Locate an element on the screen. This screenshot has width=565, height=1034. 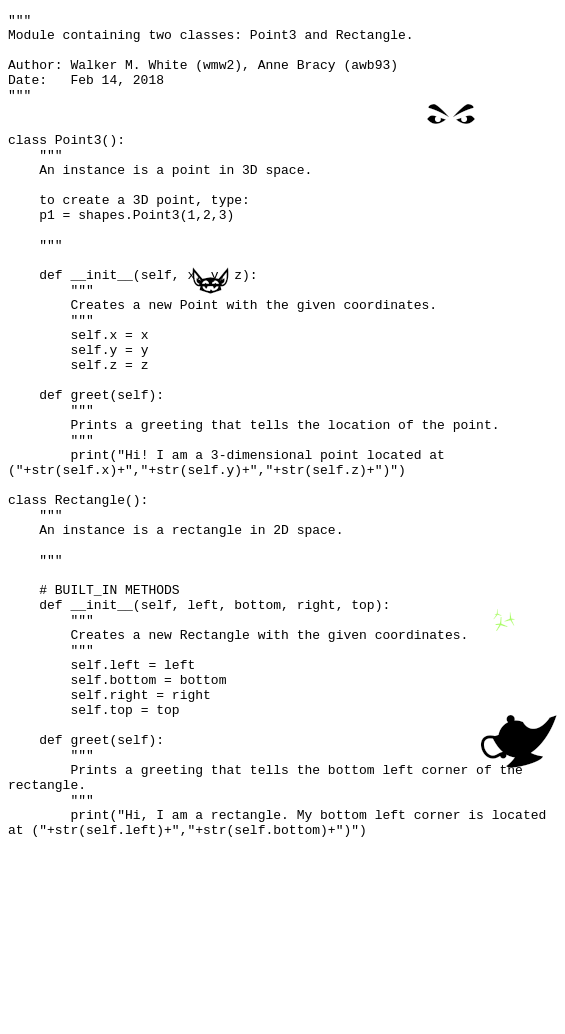
access wish or bonus features is located at coordinates (519, 742).